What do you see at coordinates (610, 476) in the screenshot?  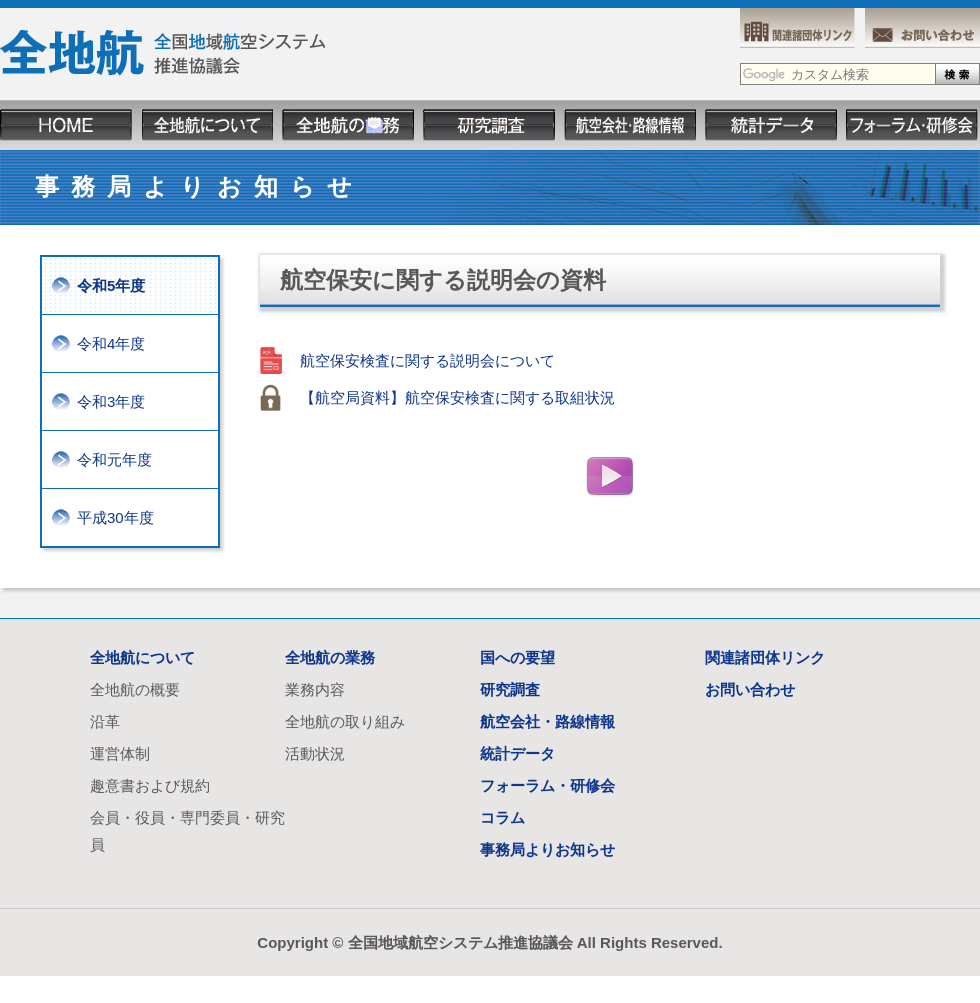 I see `open the GNOME Videos (Totem) media player` at bounding box center [610, 476].